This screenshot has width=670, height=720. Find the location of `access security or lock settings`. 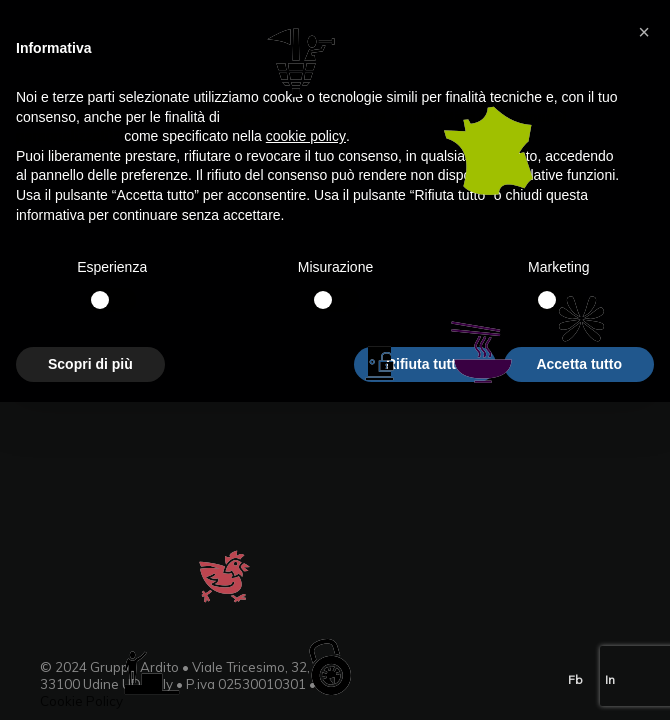

access security or lock settings is located at coordinates (329, 667).